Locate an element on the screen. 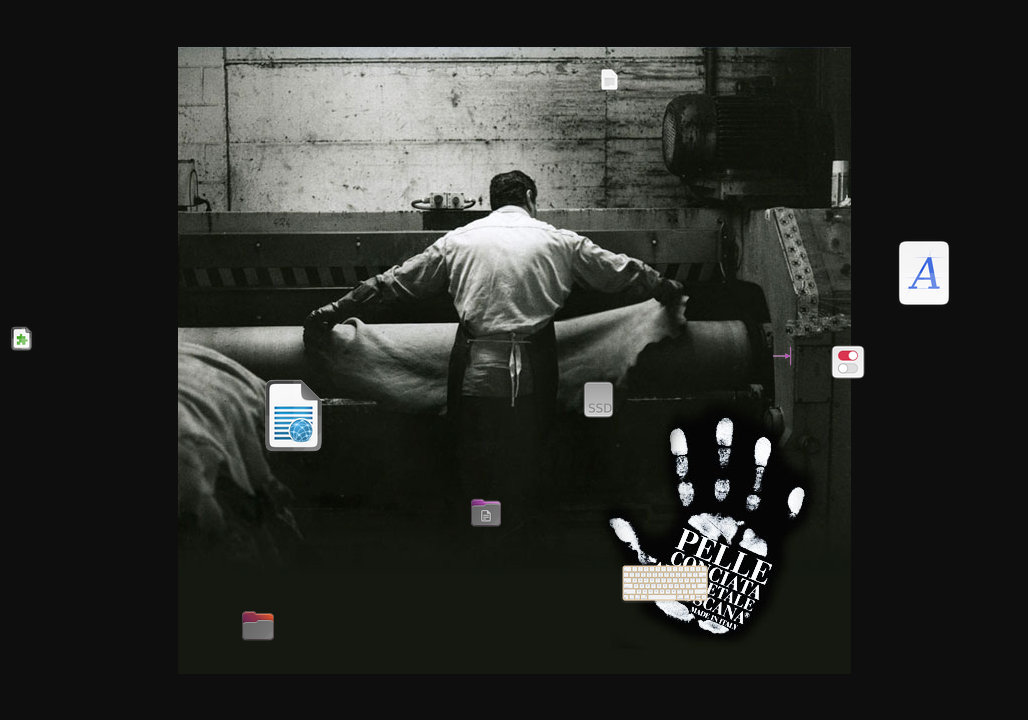 The height and width of the screenshot is (720, 1028). connect a bluetooth keyboard is located at coordinates (665, 583).